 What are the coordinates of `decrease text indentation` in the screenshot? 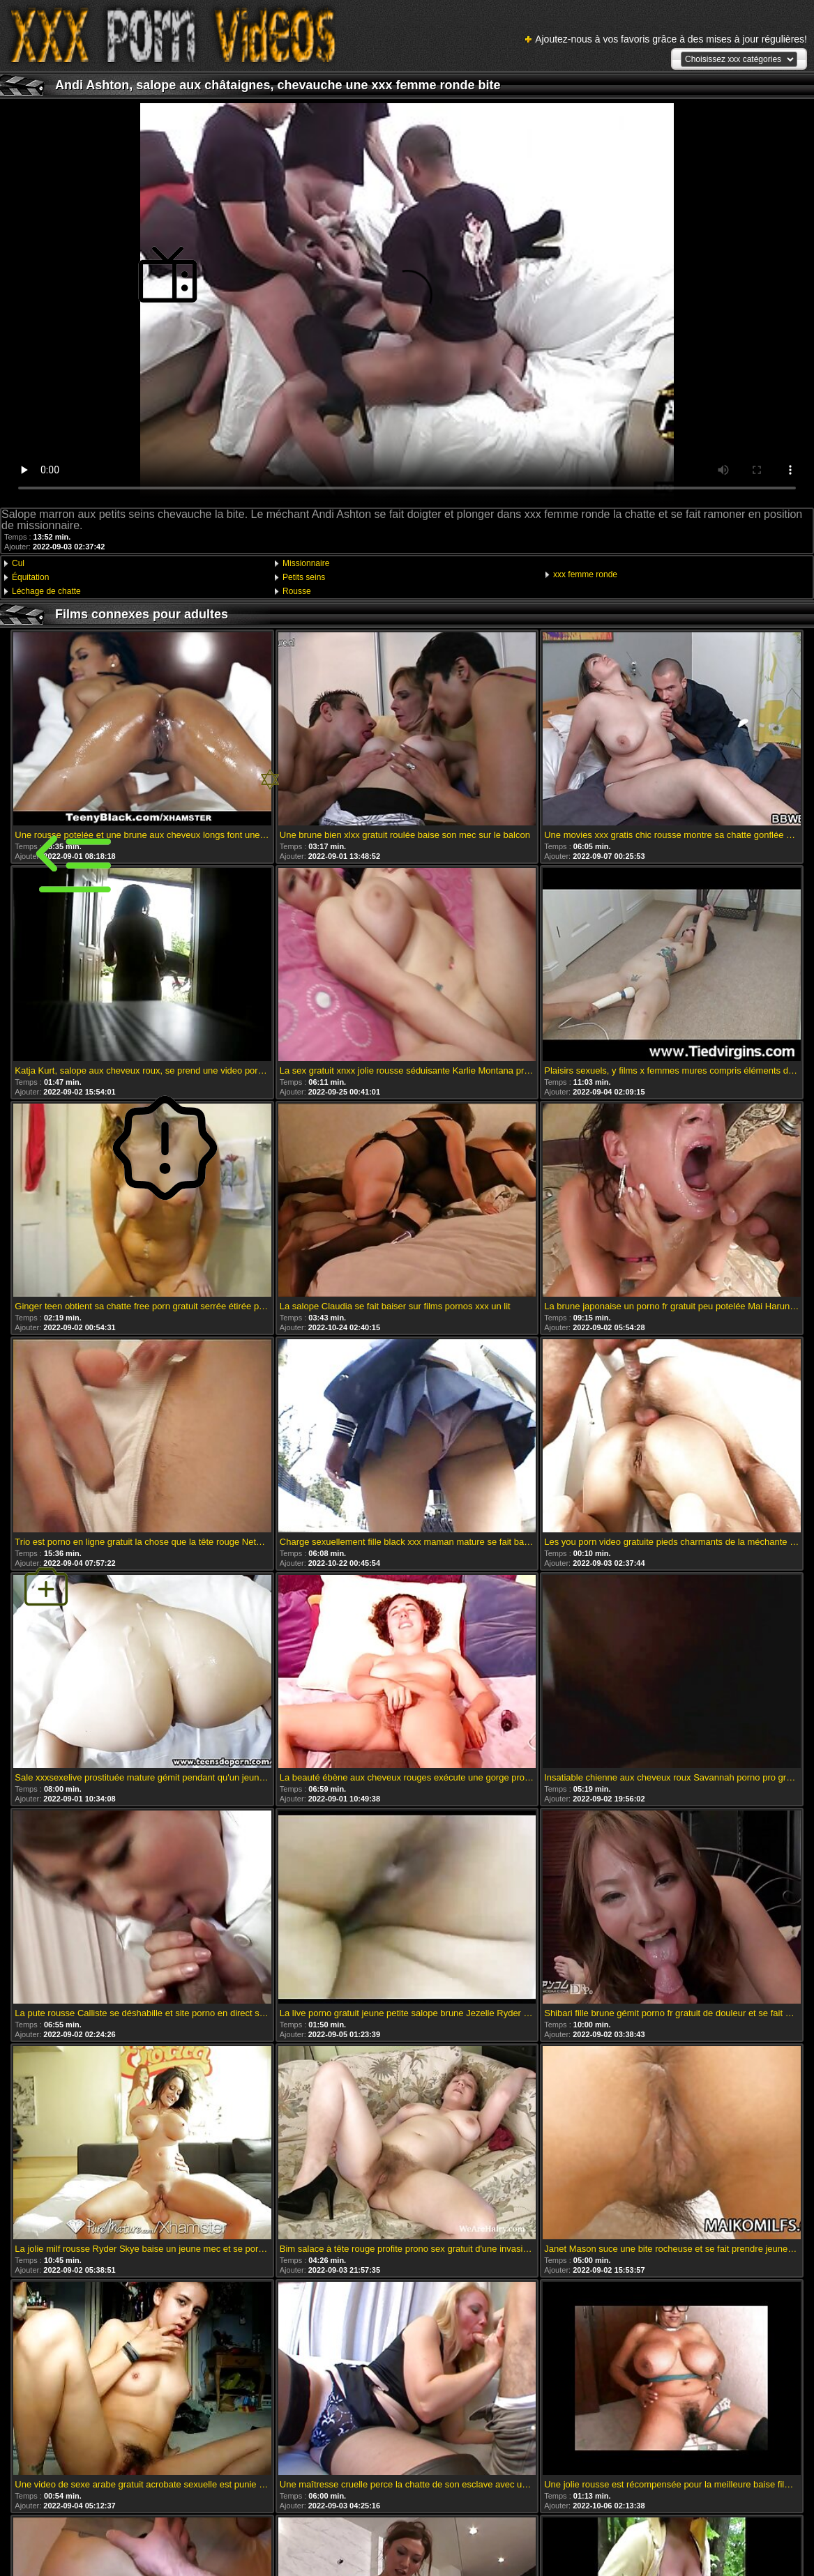 It's located at (75, 865).